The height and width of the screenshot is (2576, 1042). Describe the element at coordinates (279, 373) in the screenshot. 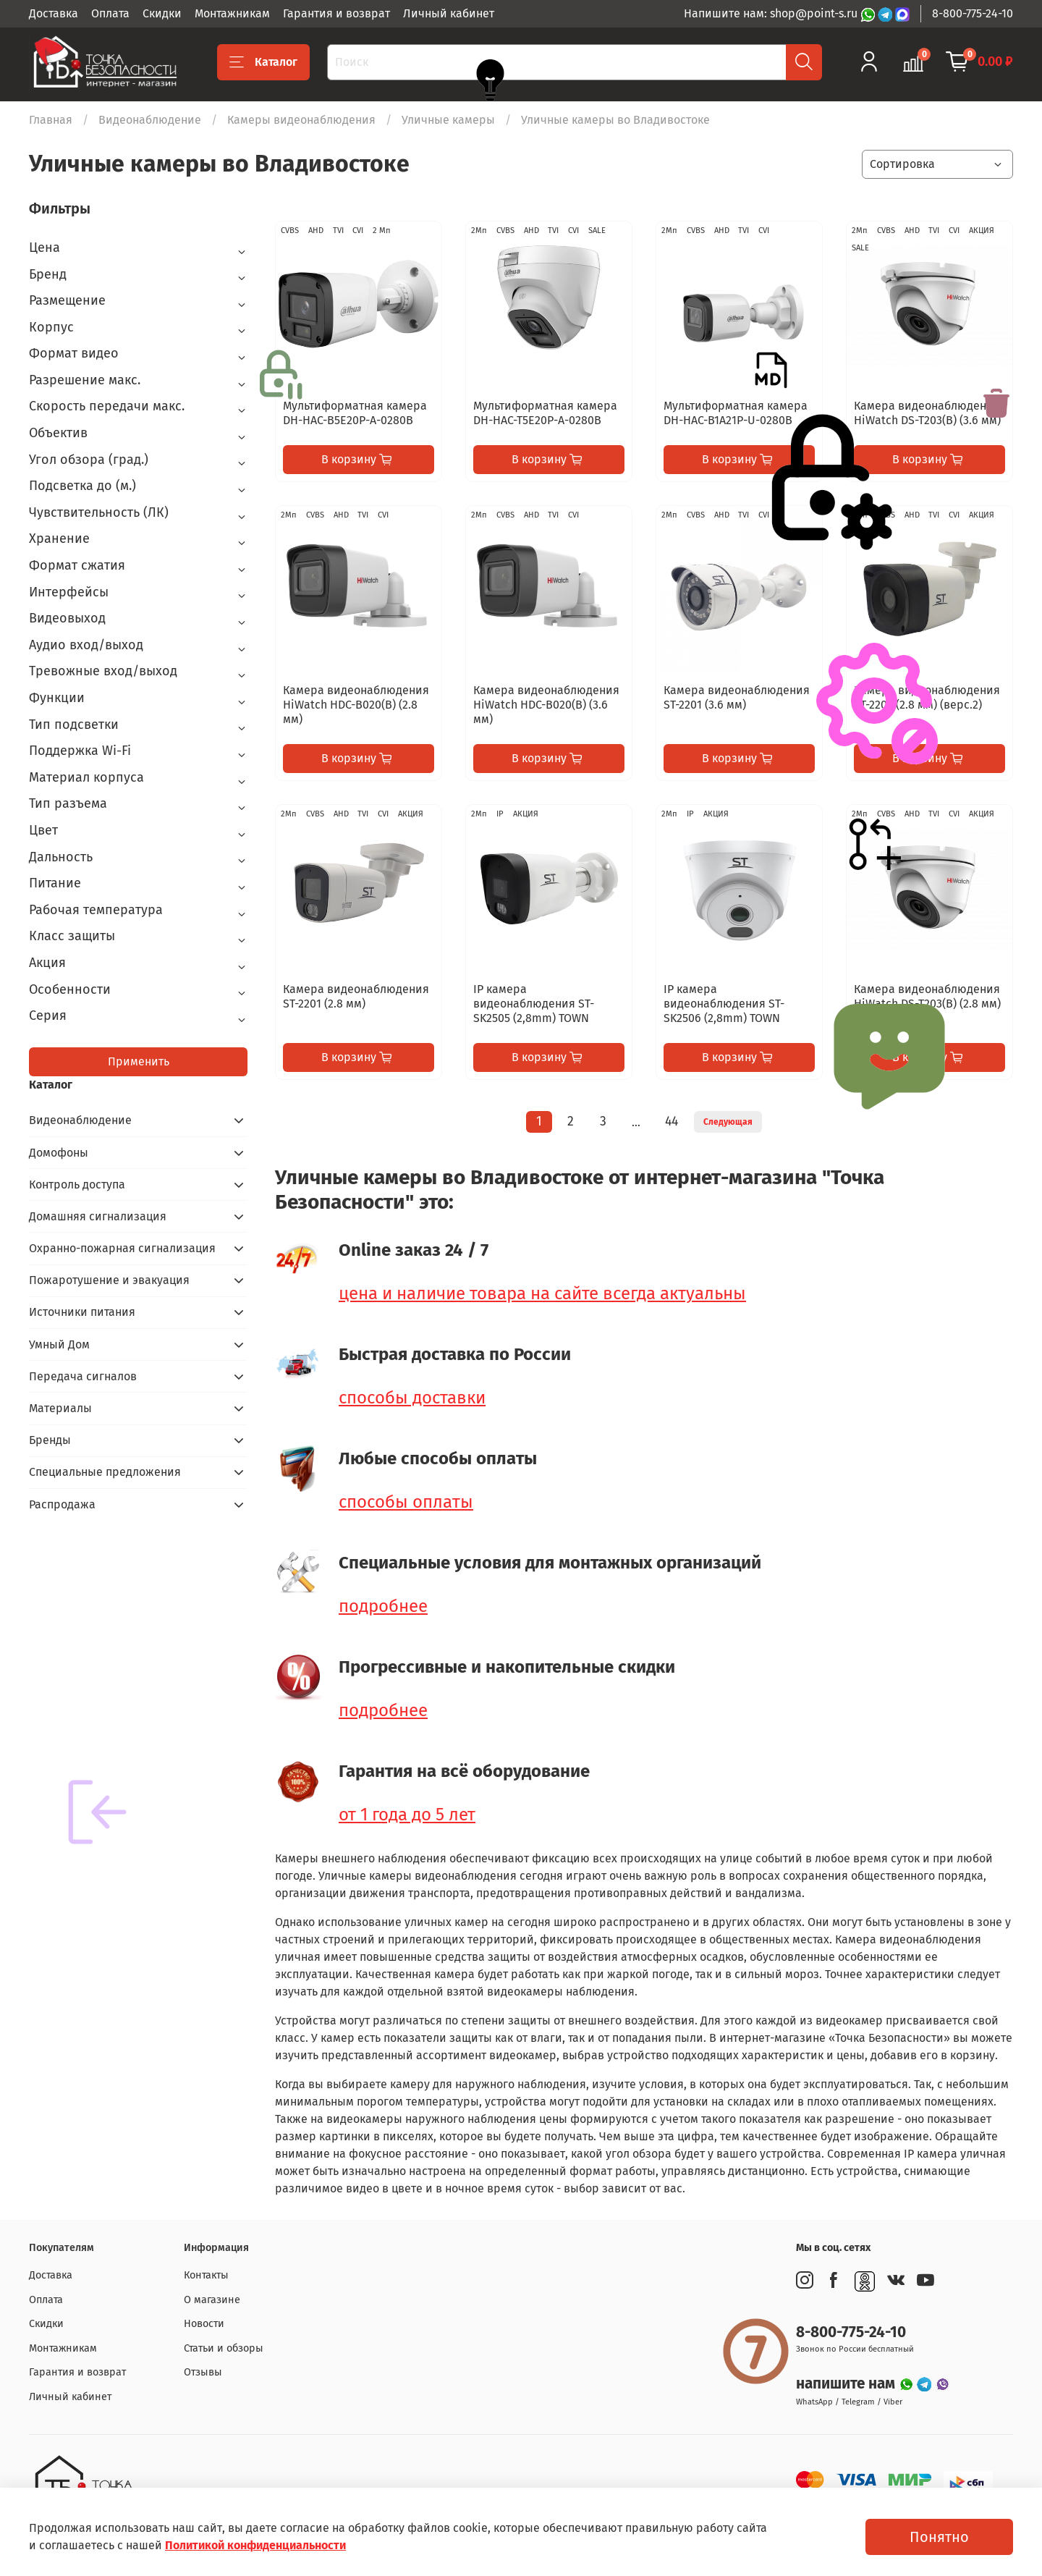

I see `pause secure session or locked process` at that location.